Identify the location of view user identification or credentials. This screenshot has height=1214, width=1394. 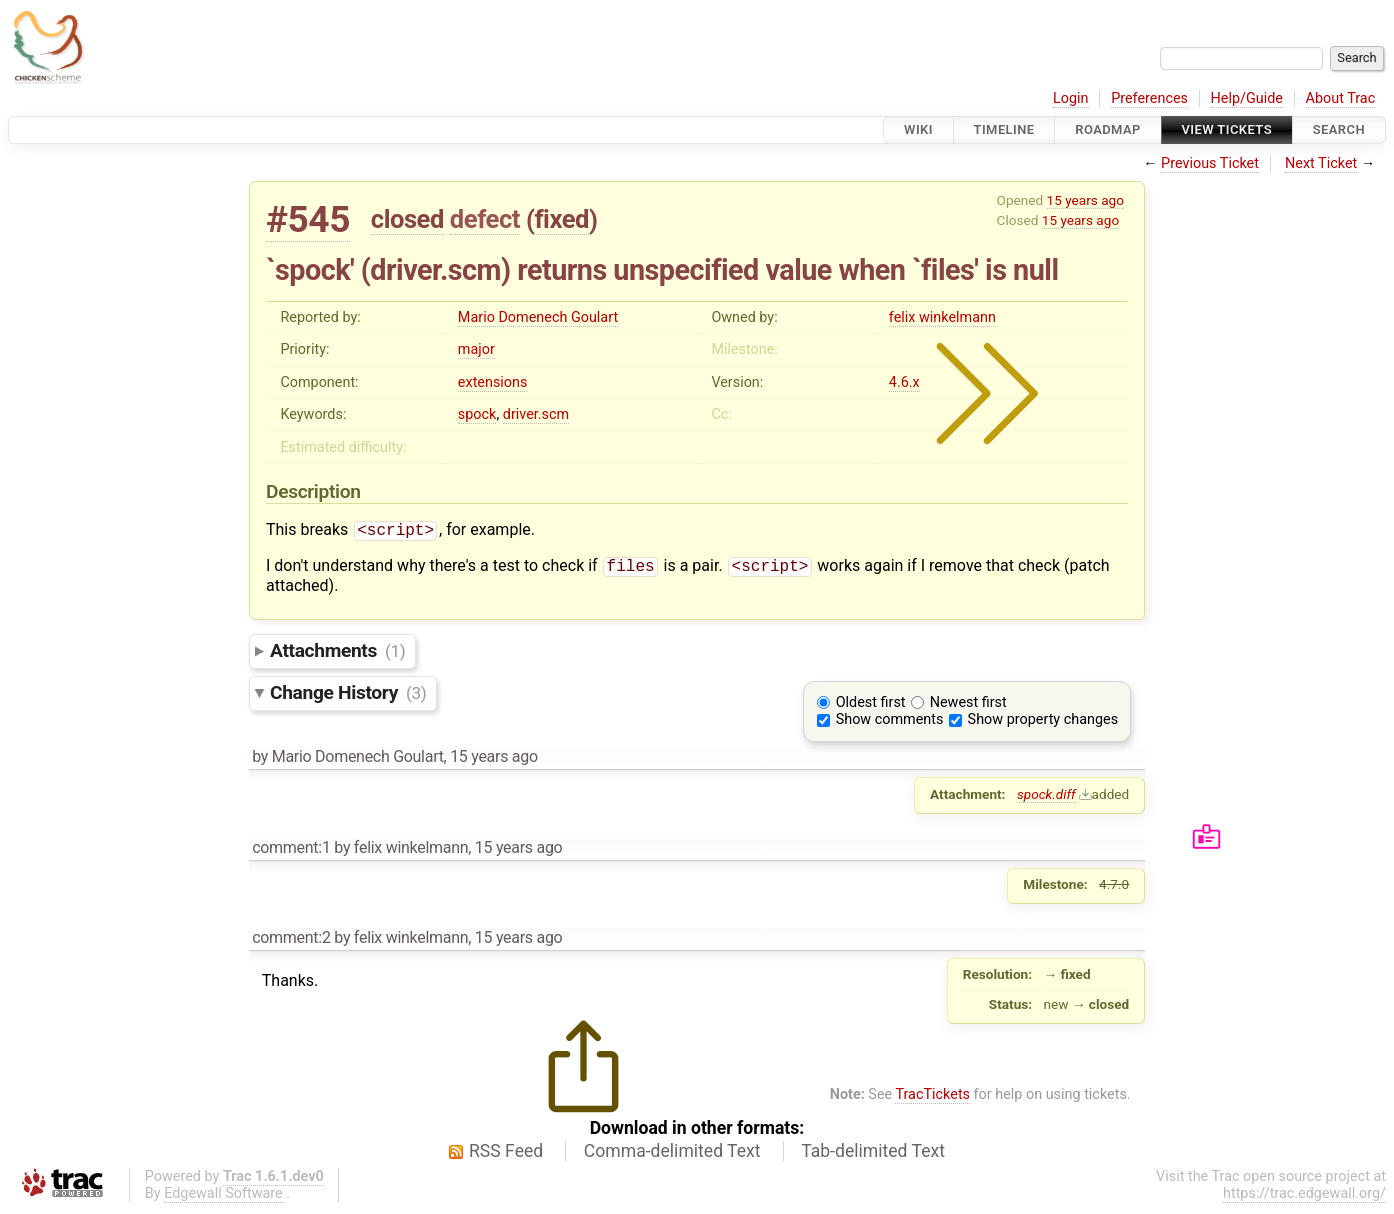
(1206, 836).